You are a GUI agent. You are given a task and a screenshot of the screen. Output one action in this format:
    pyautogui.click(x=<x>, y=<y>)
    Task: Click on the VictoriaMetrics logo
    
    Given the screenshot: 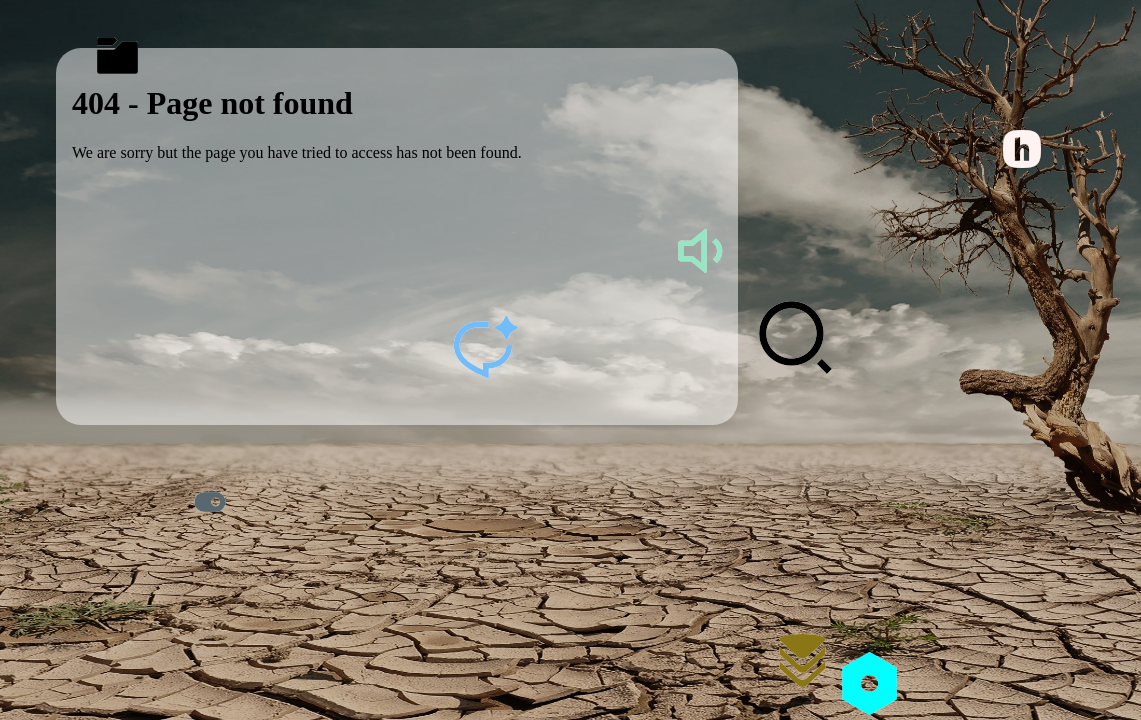 What is the action you would take?
    pyautogui.click(x=802, y=660)
    